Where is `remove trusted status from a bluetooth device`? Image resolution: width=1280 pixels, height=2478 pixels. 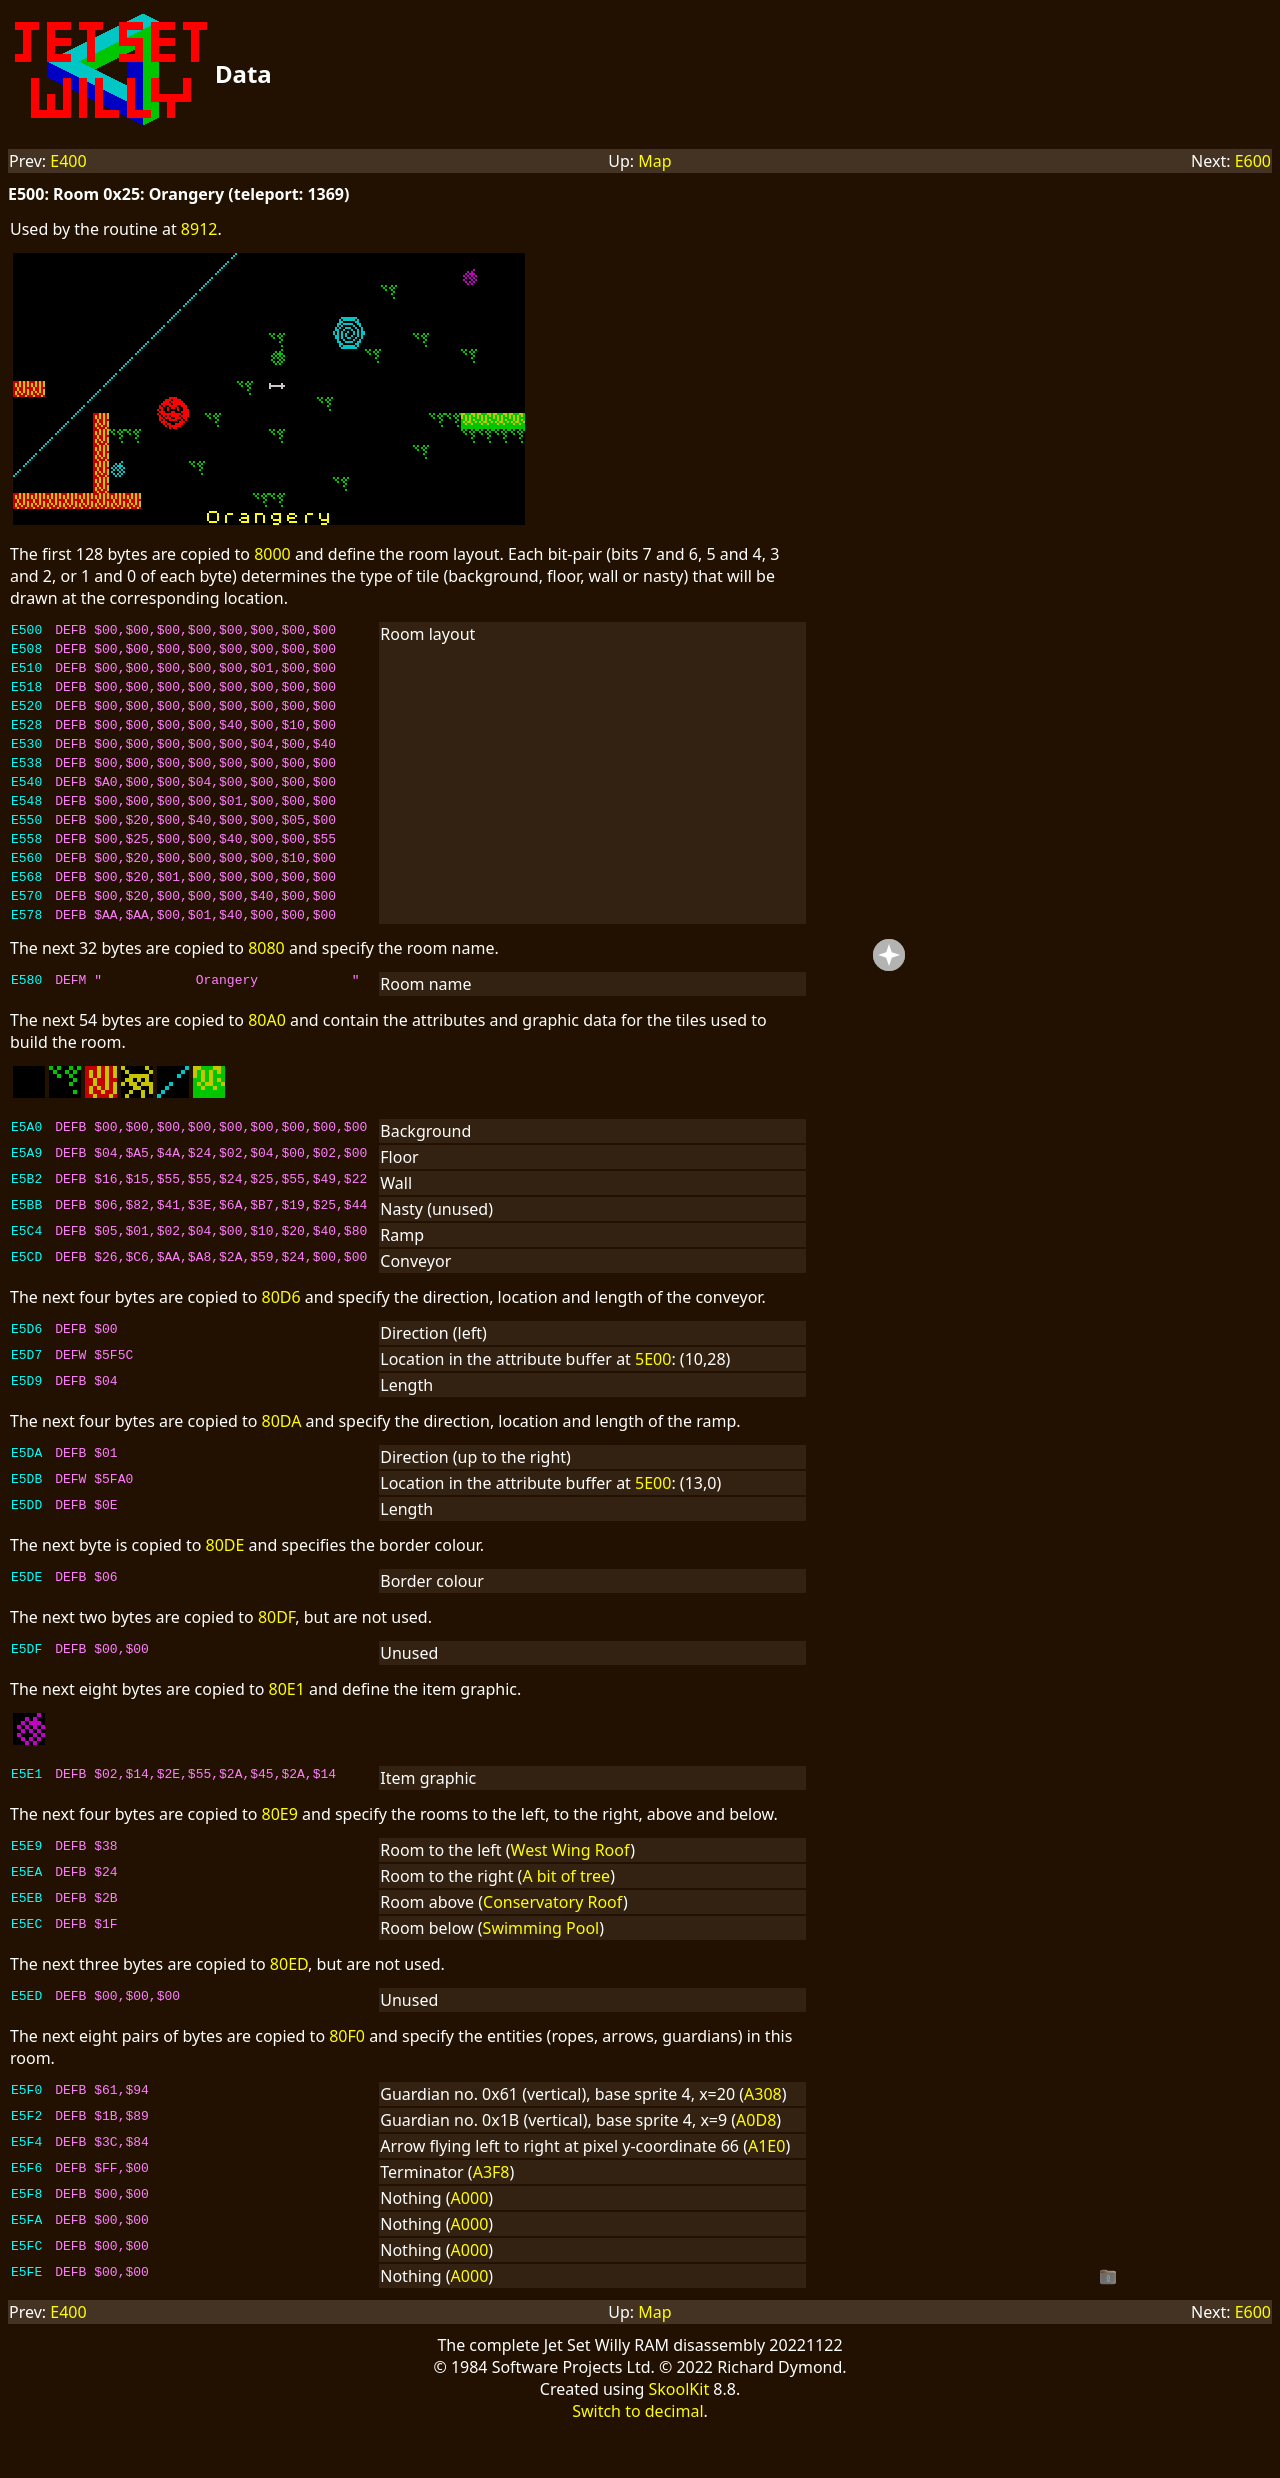
remove trusted status from a bluetooth device is located at coordinates (889, 955).